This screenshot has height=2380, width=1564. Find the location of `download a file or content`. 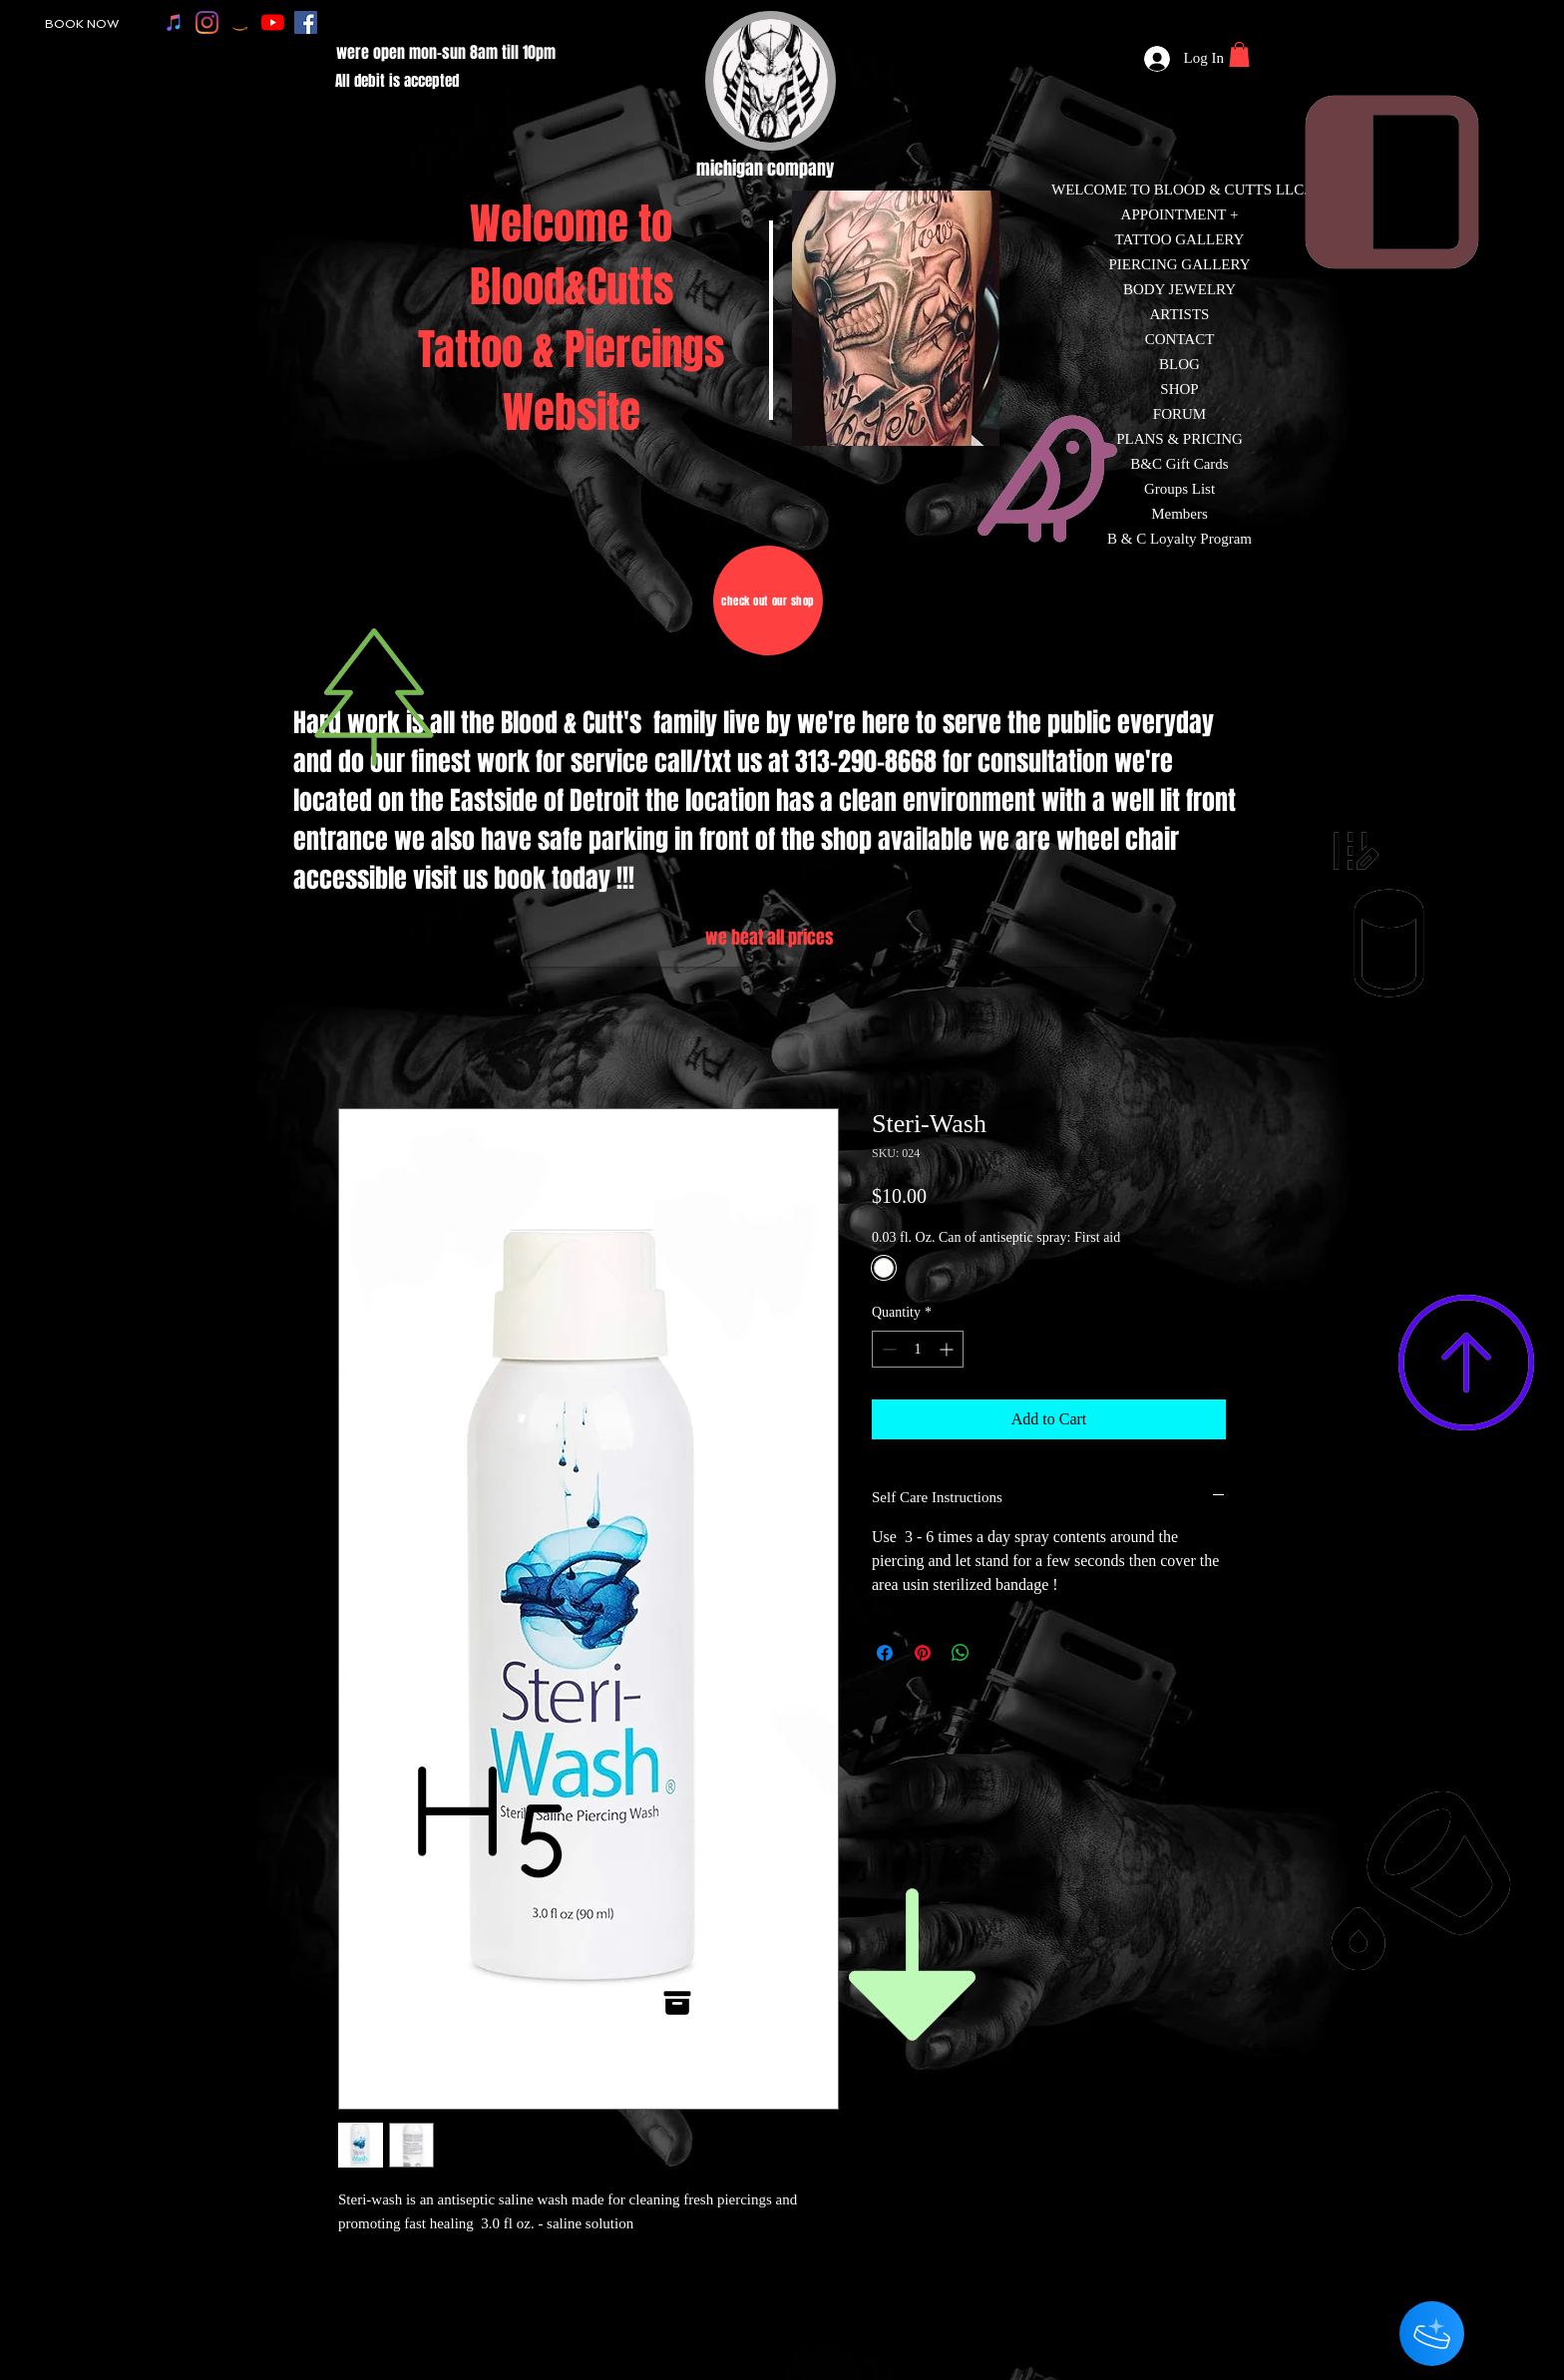

download a file or content is located at coordinates (912, 1964).